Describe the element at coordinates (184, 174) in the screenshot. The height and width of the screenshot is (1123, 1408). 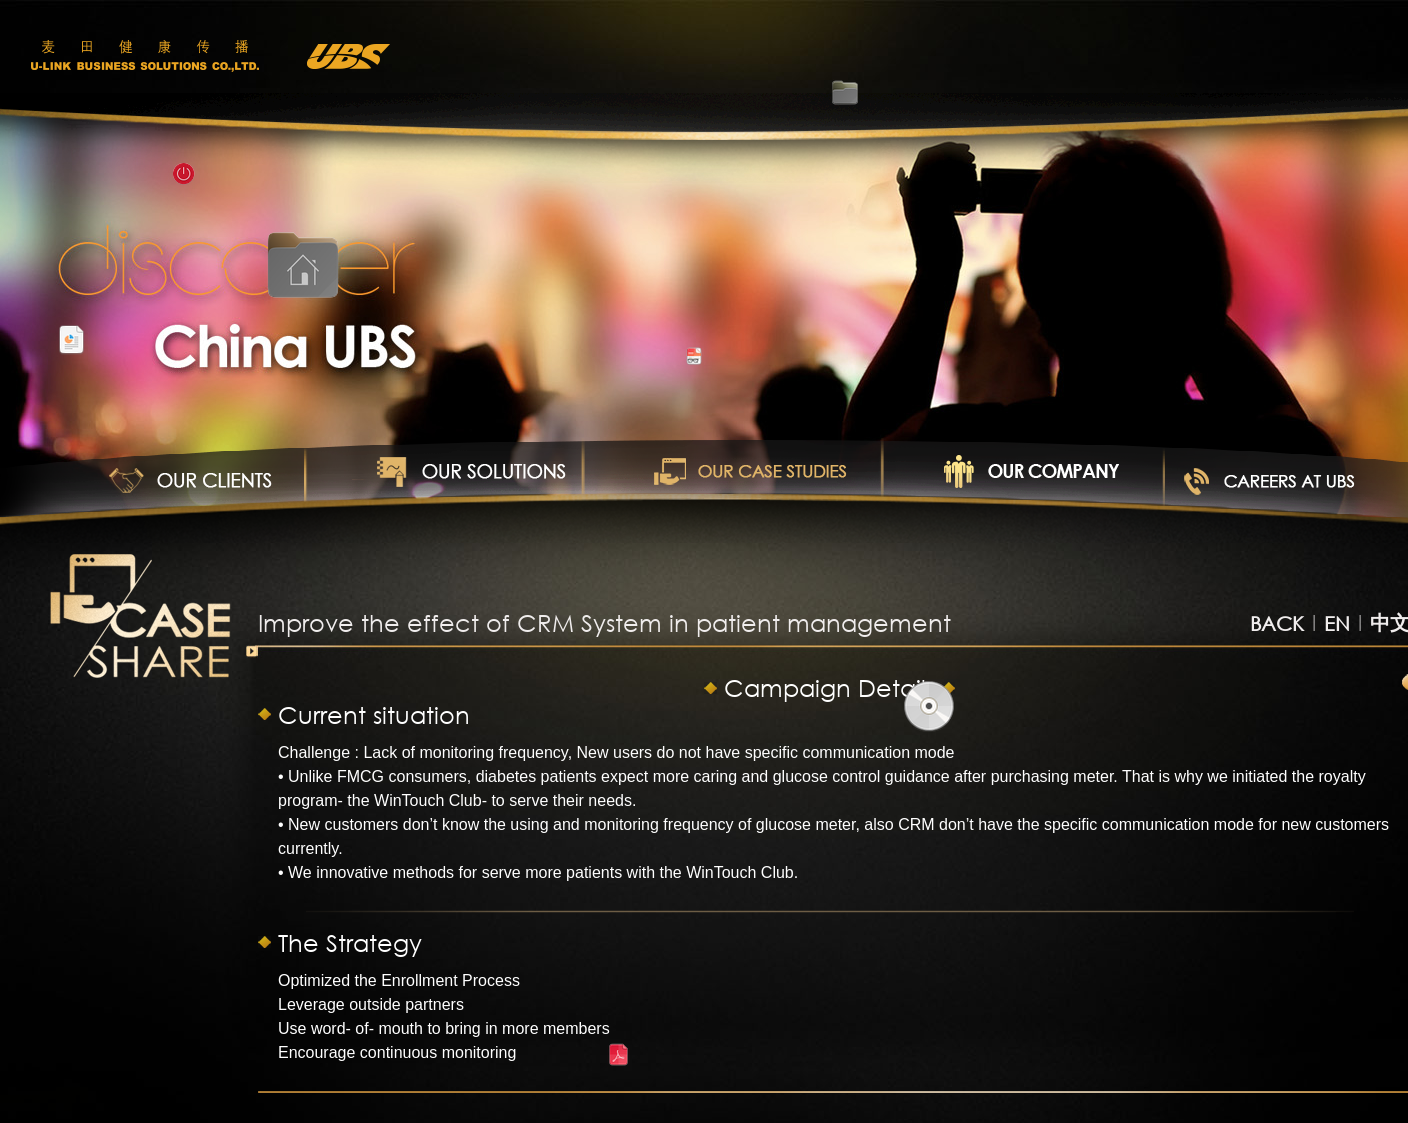
I see `shut down the system` at that location.